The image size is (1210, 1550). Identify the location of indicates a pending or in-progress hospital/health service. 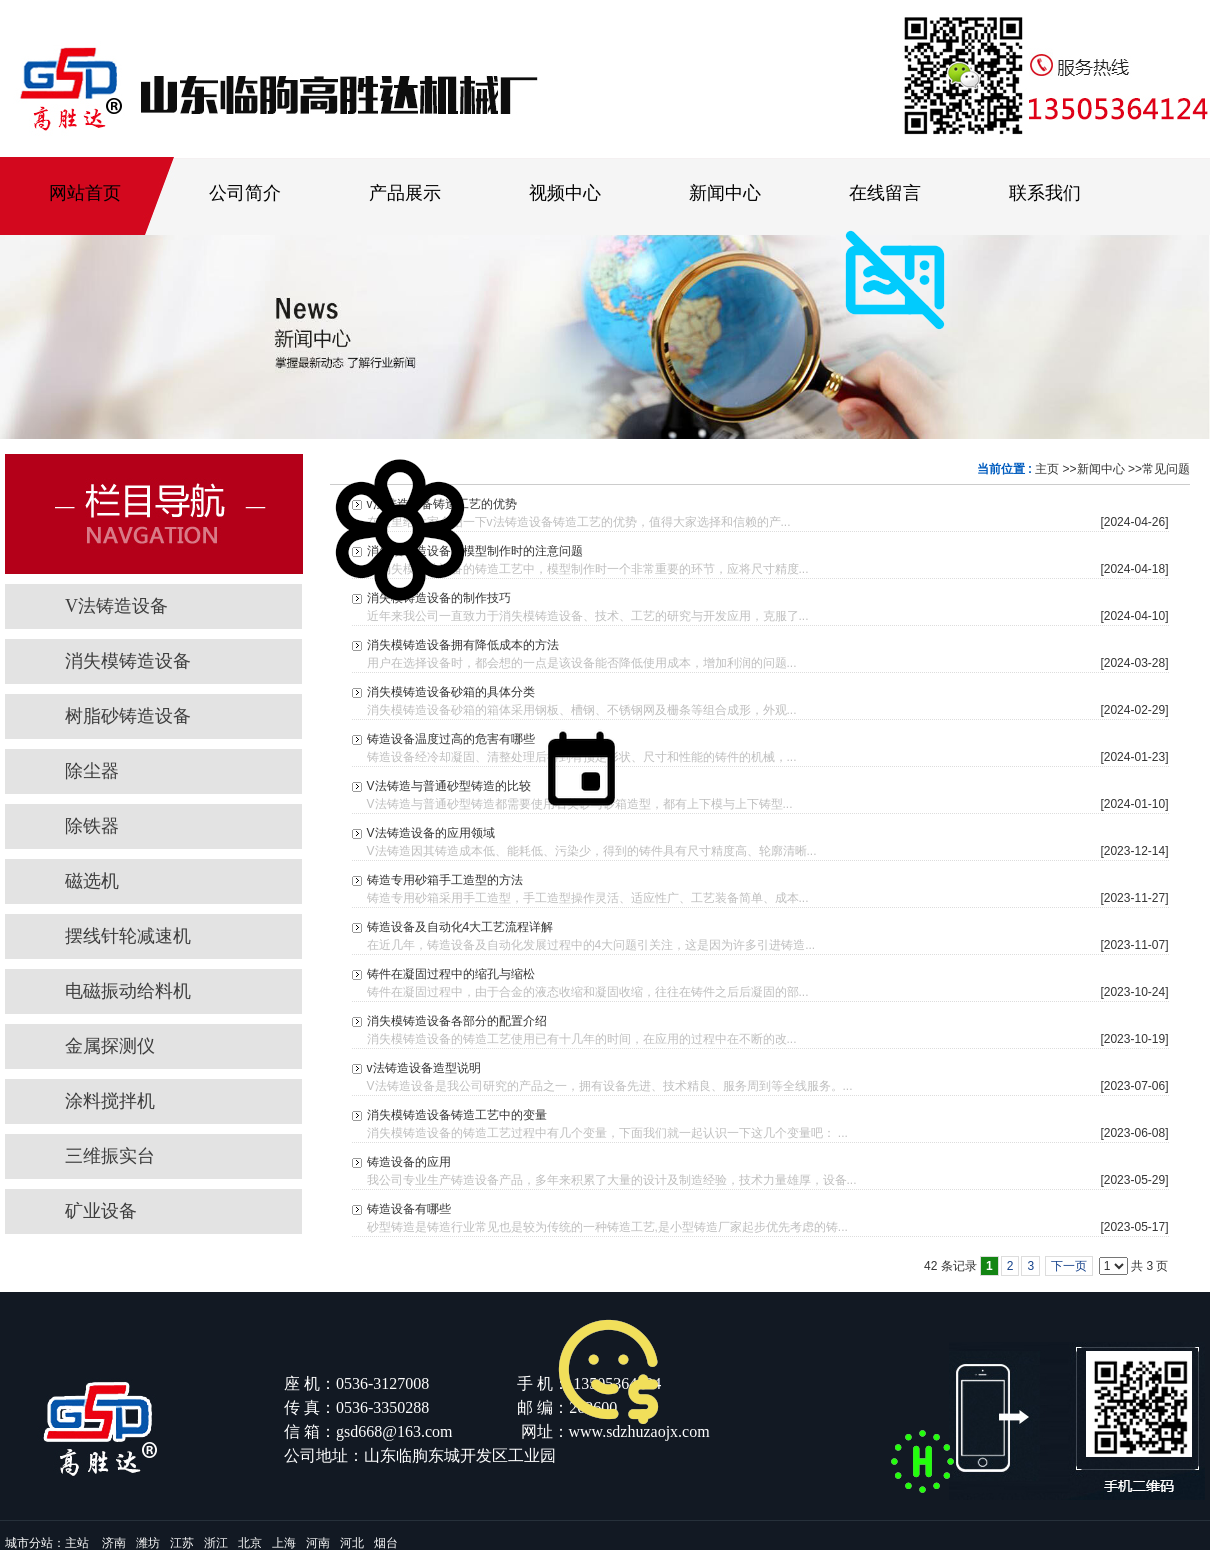
(922, 1461).